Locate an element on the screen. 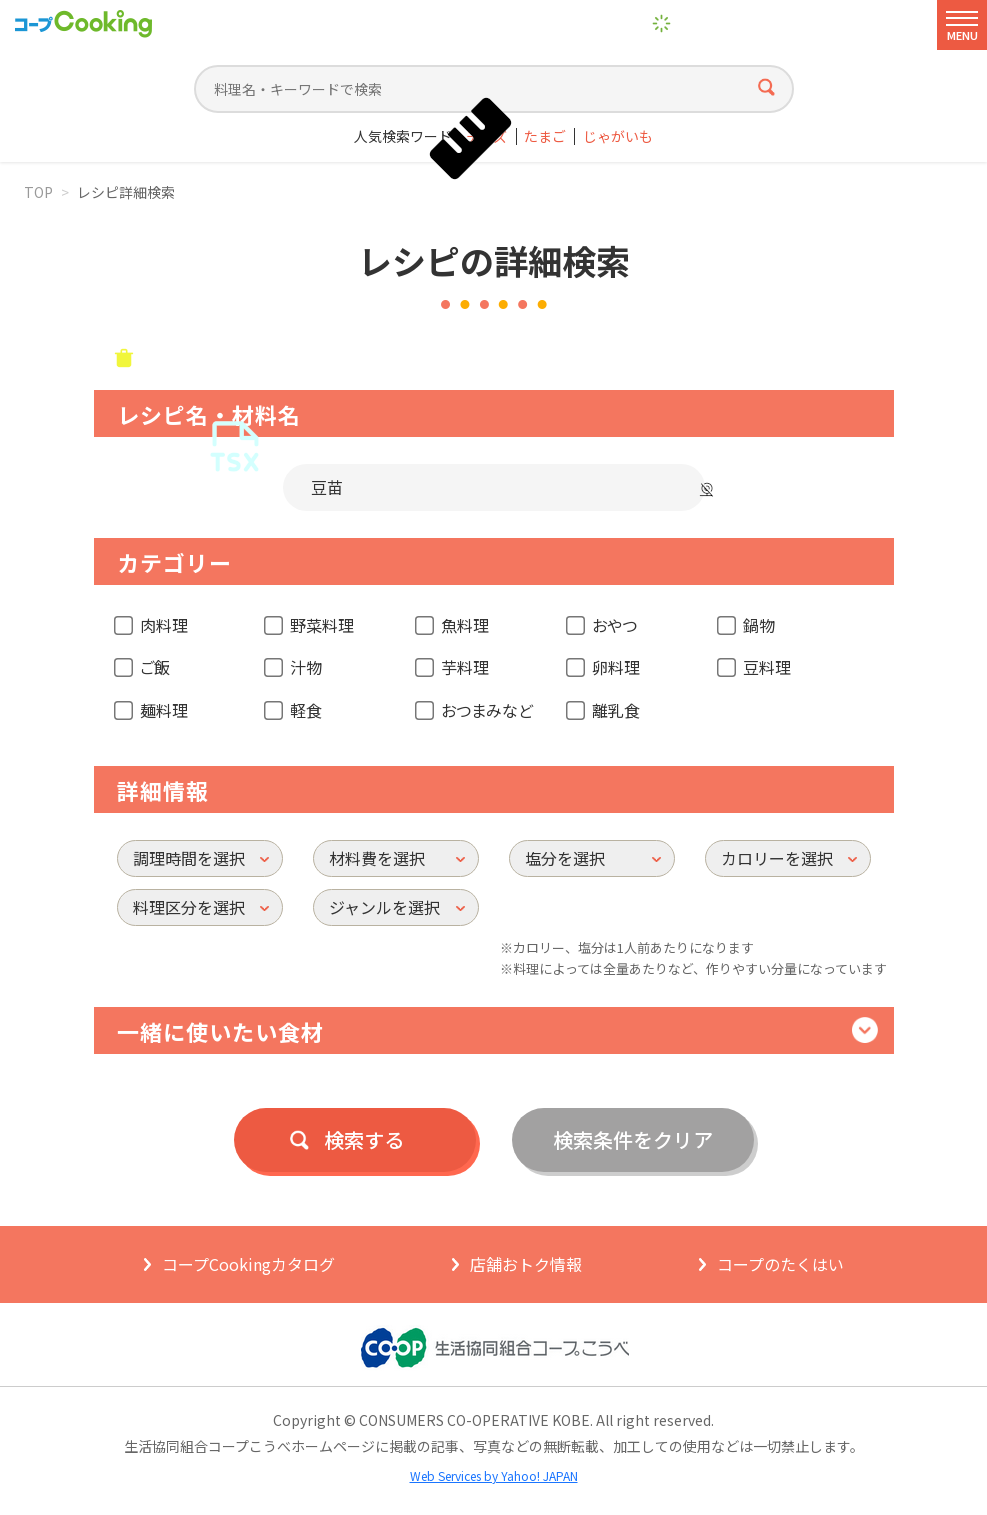 The width and height of the screenshot is (987, 1515). indicates content is loading is located at coordinates (661, 23).